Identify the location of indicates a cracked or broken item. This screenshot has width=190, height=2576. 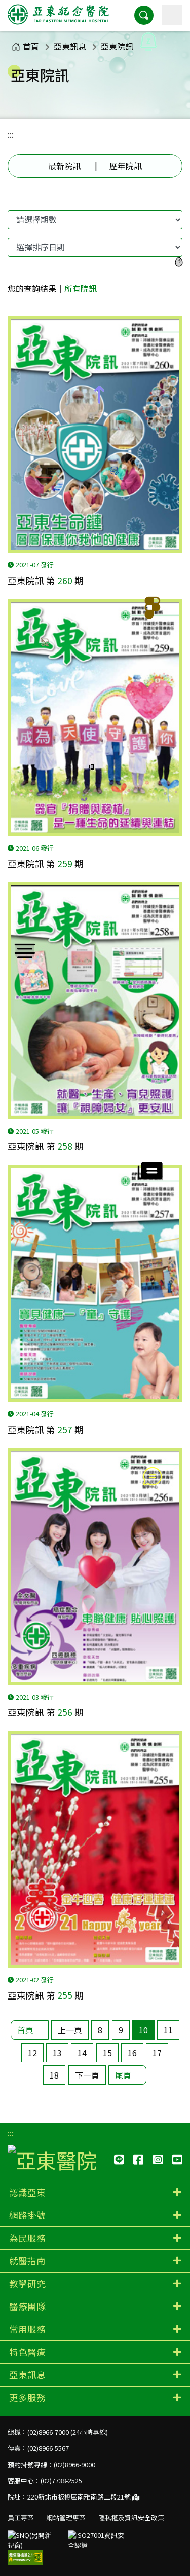
(179, 262).